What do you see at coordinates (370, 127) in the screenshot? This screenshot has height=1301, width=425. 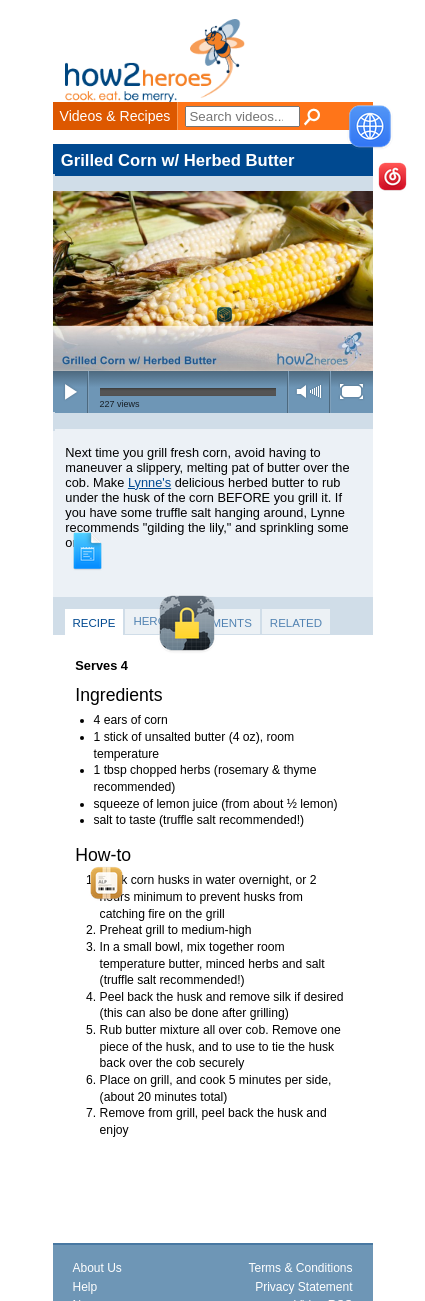 I see `open language & region settings` at bounding box center [370, 127].